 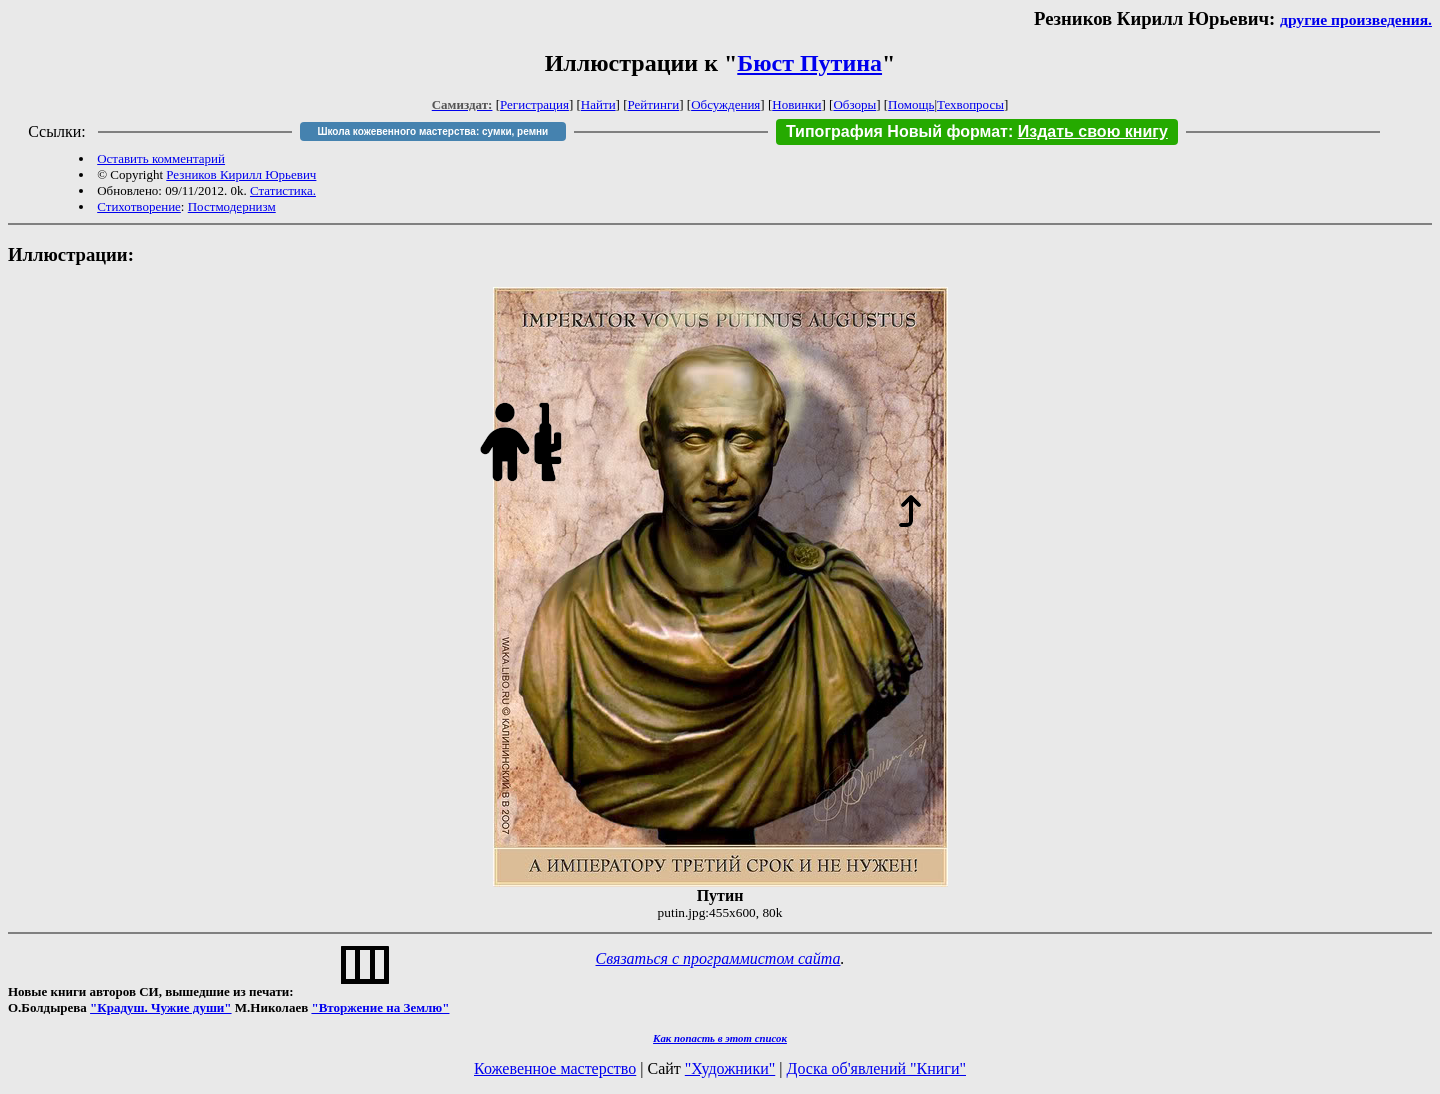 I want to click on indicates content related to child soldiers or armed conflict involving minors, so click(x=522, y=442).